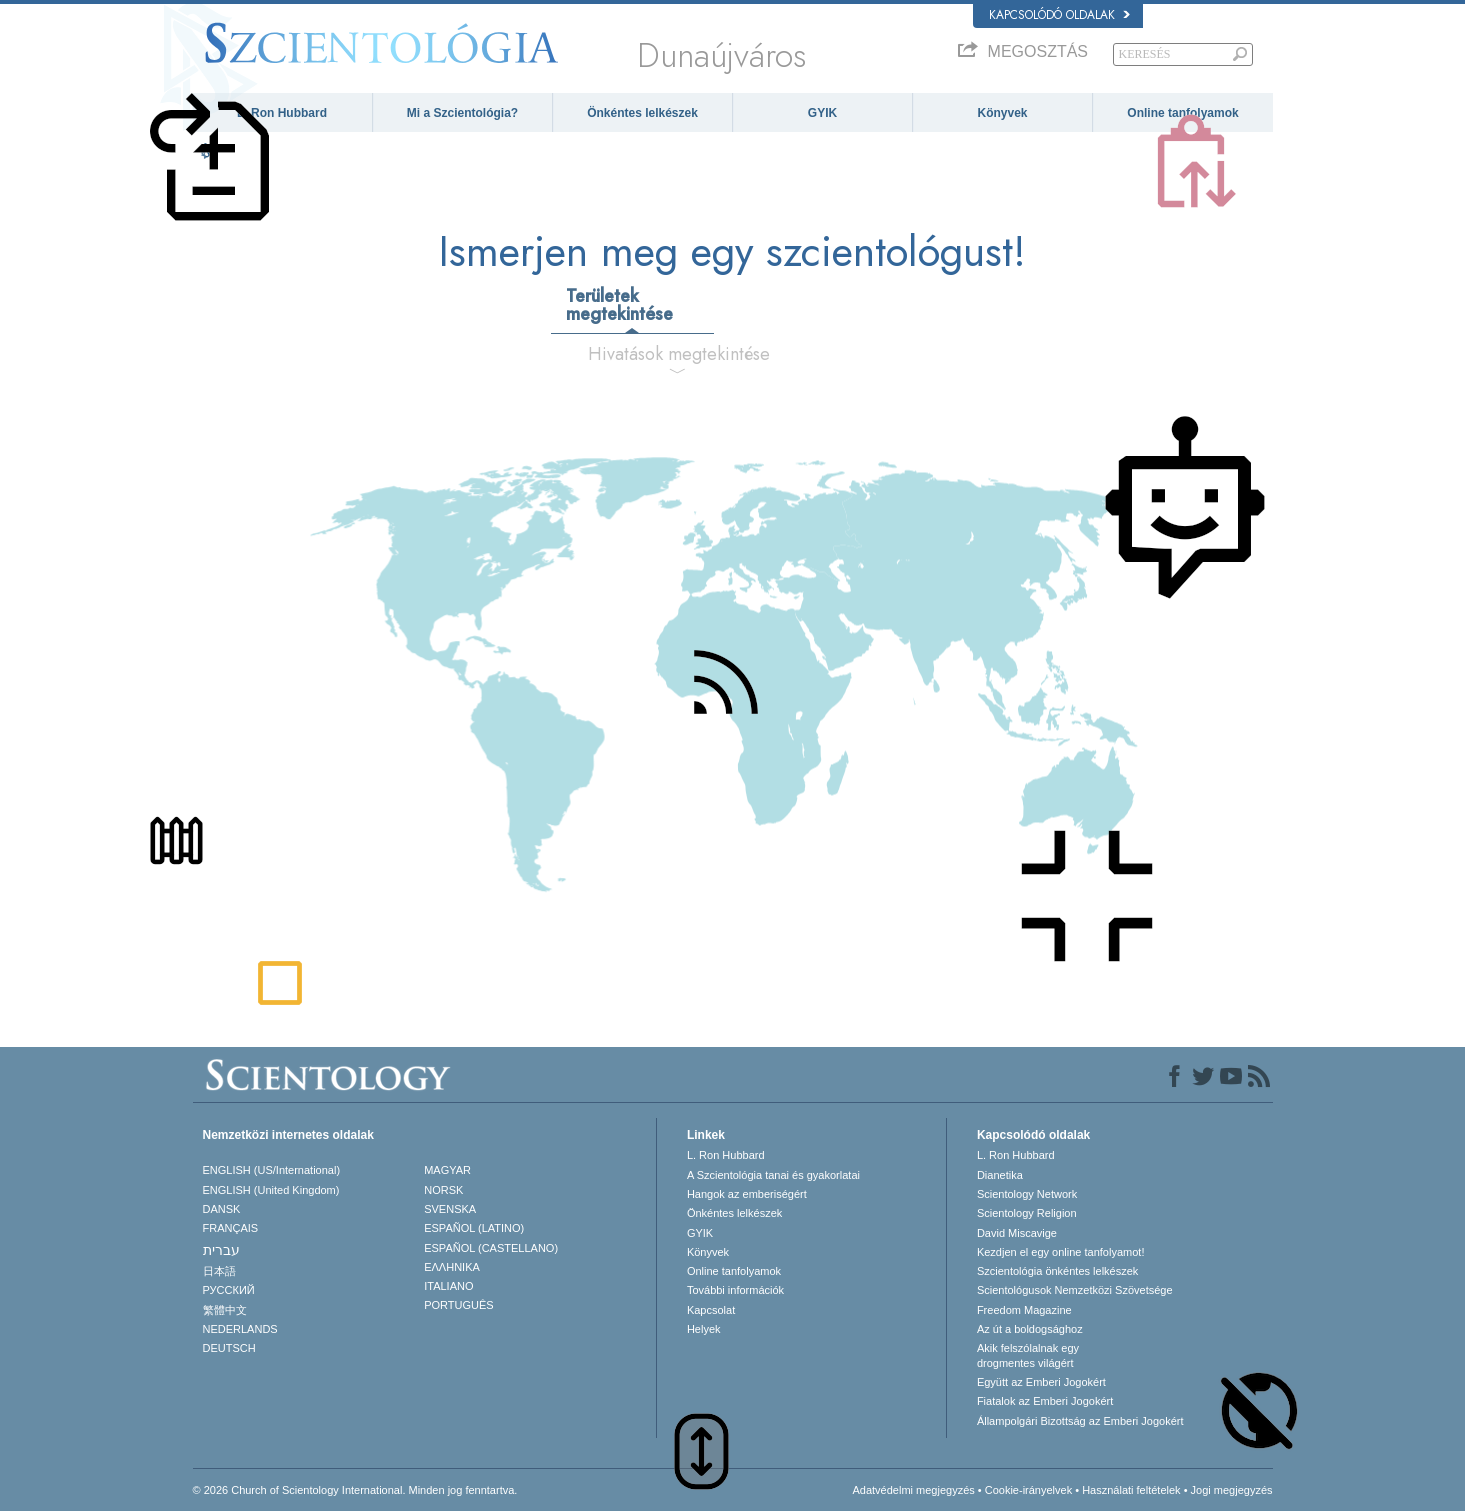 This screenshot has height=1511, width=1465. What do you see at coordinates (1087, 896) in the screenshot?
I see `exit fullscreen mode` at bounding box center [1087, 896].